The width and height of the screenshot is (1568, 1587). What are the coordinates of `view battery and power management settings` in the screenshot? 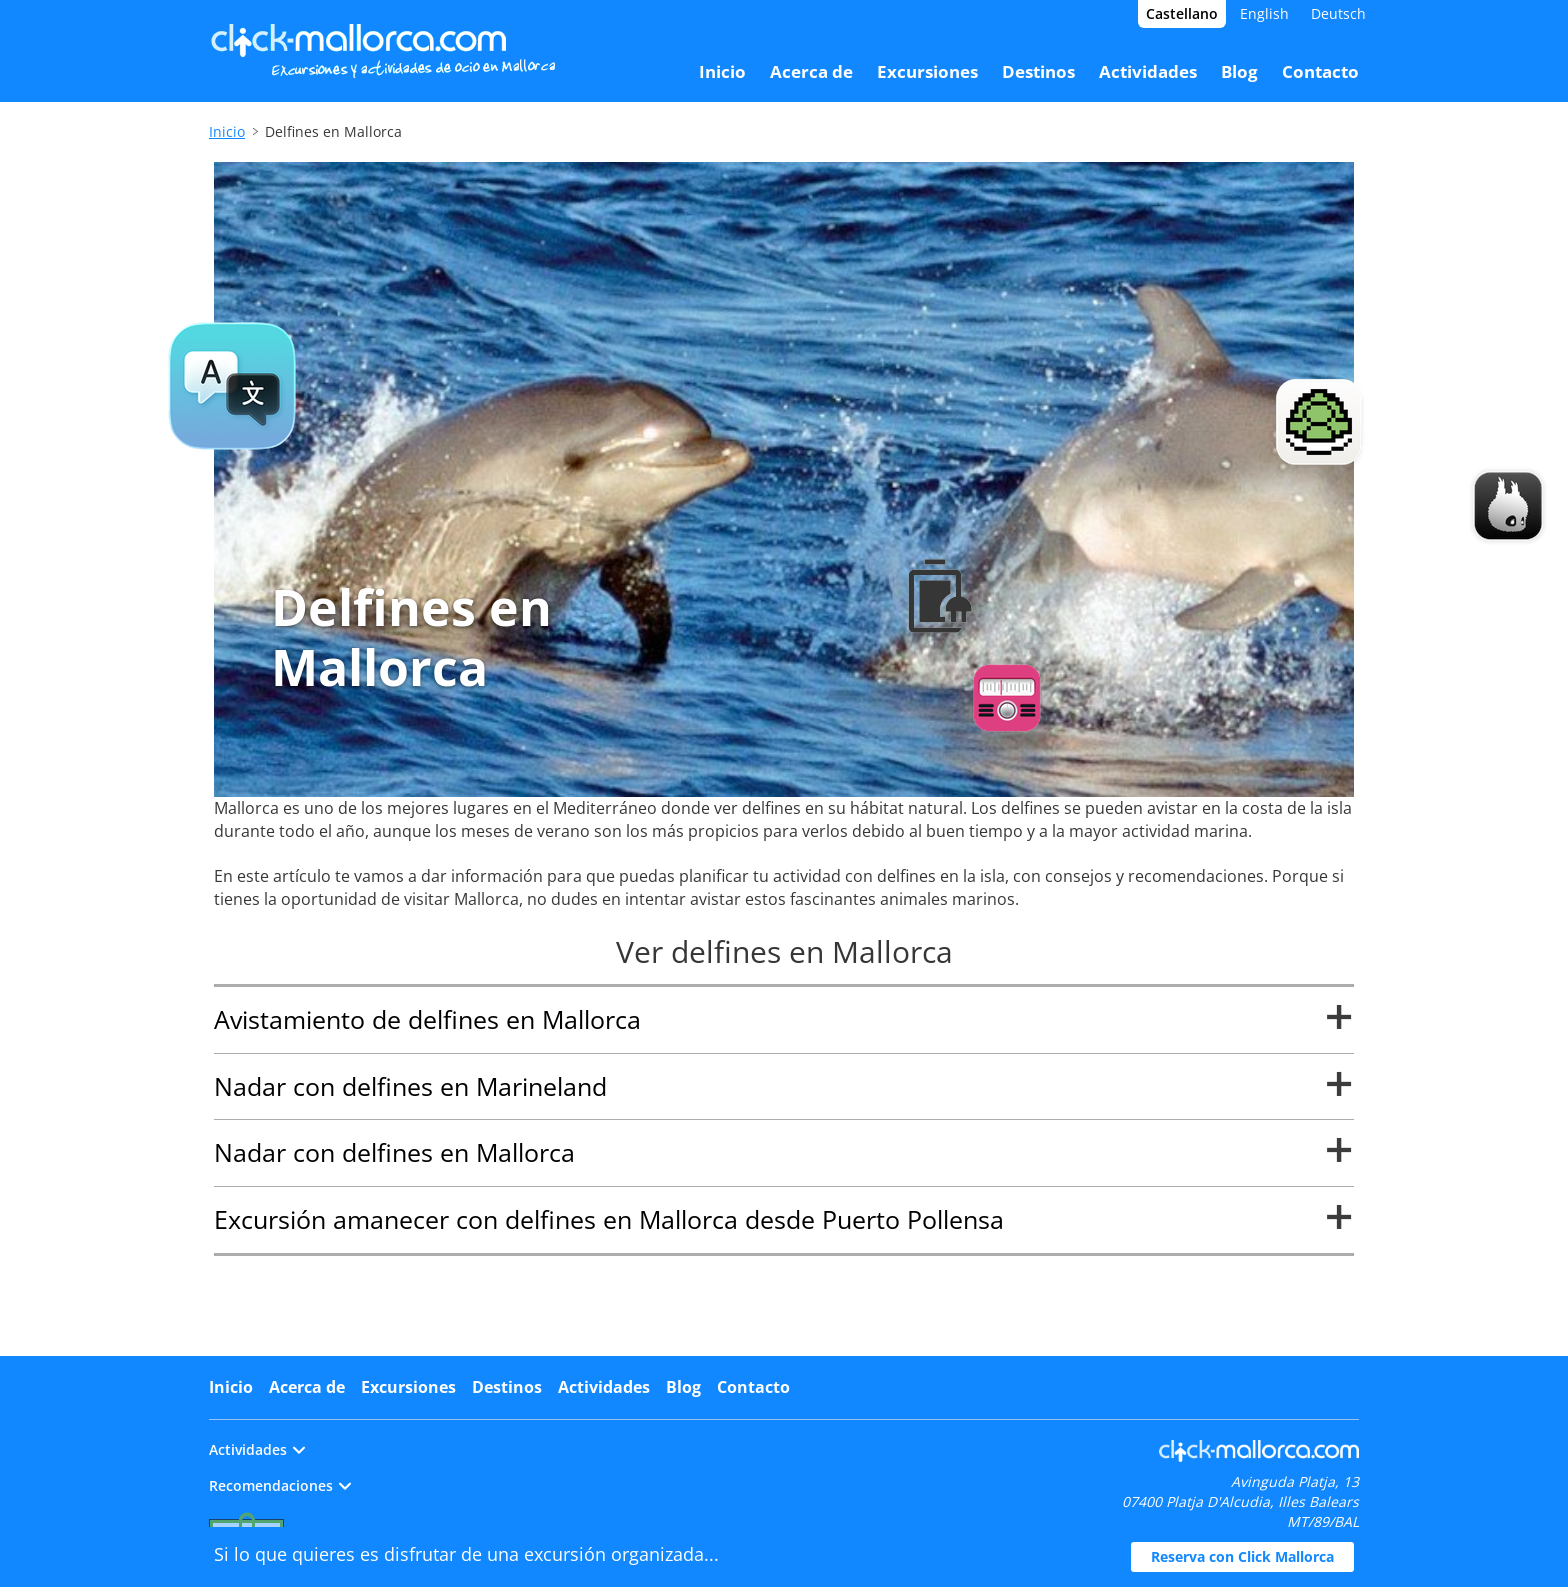 It's located at (935, 596).